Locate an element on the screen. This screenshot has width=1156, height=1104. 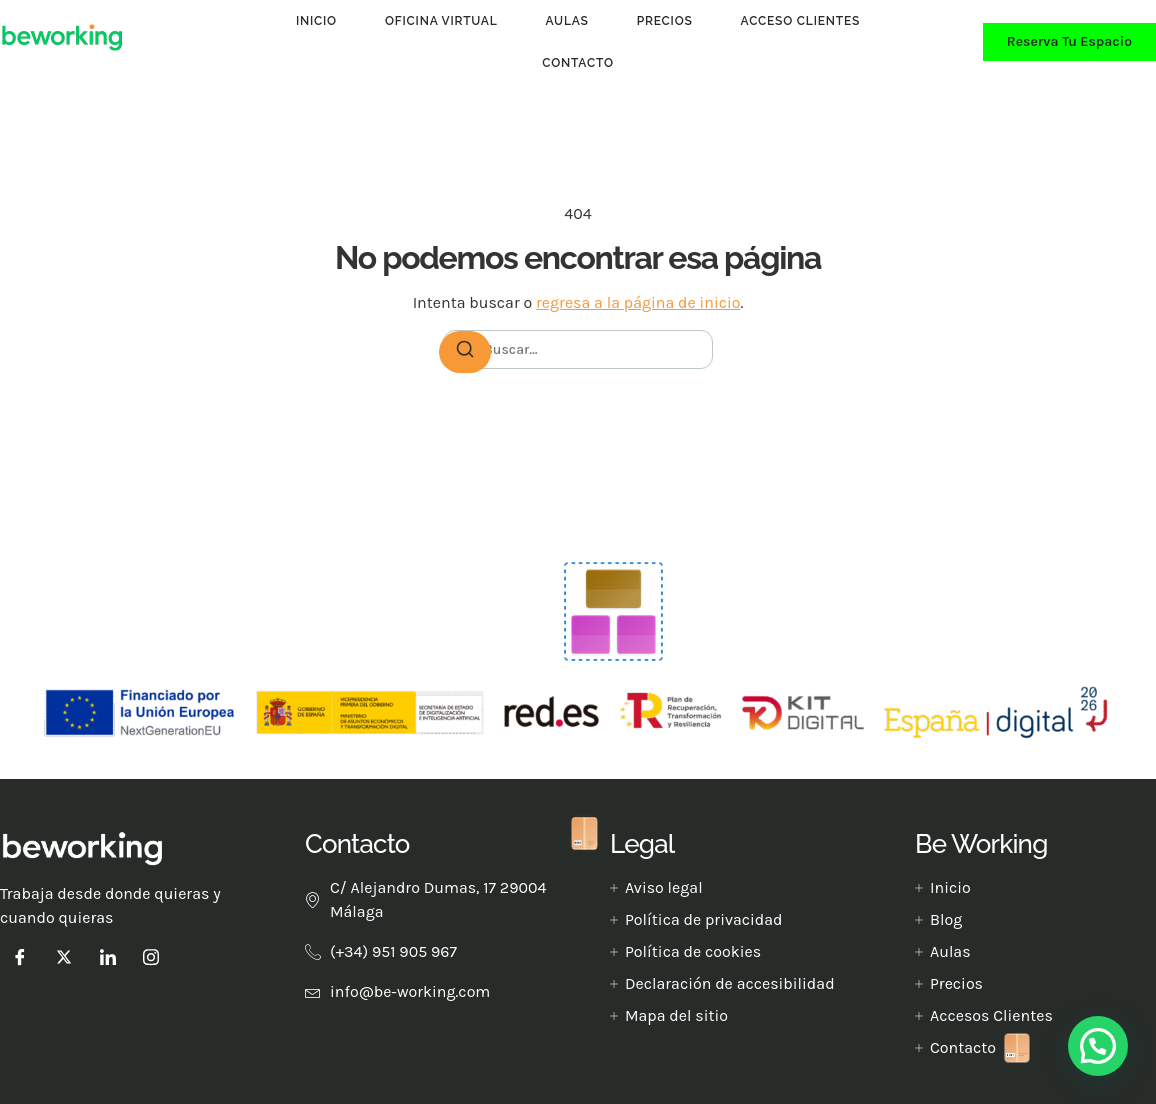
a compressed or archived file is located at coordinates (1017, 1048).